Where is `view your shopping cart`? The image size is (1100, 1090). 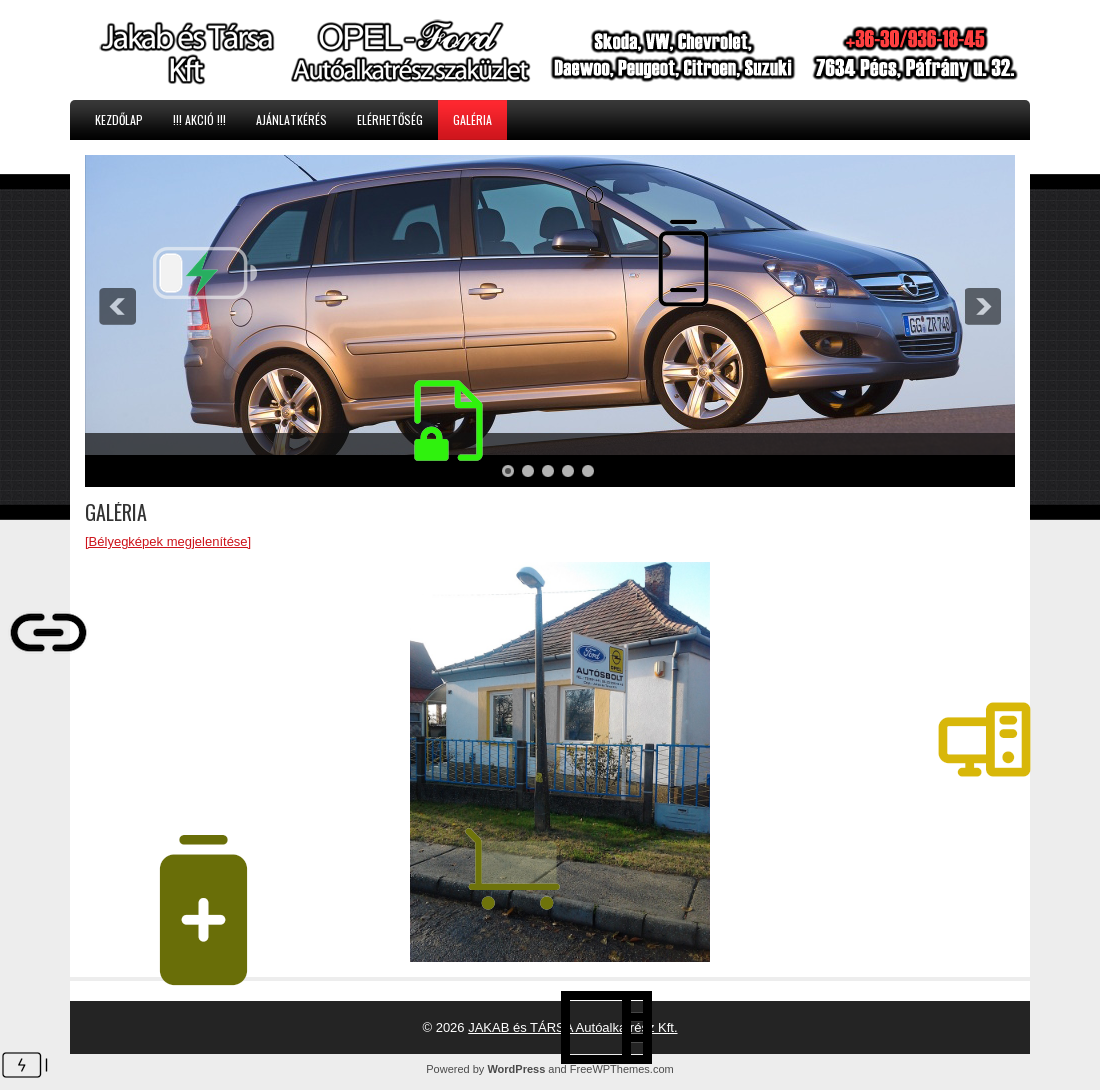 view your shopping cart is located at coordinates (511, 864).